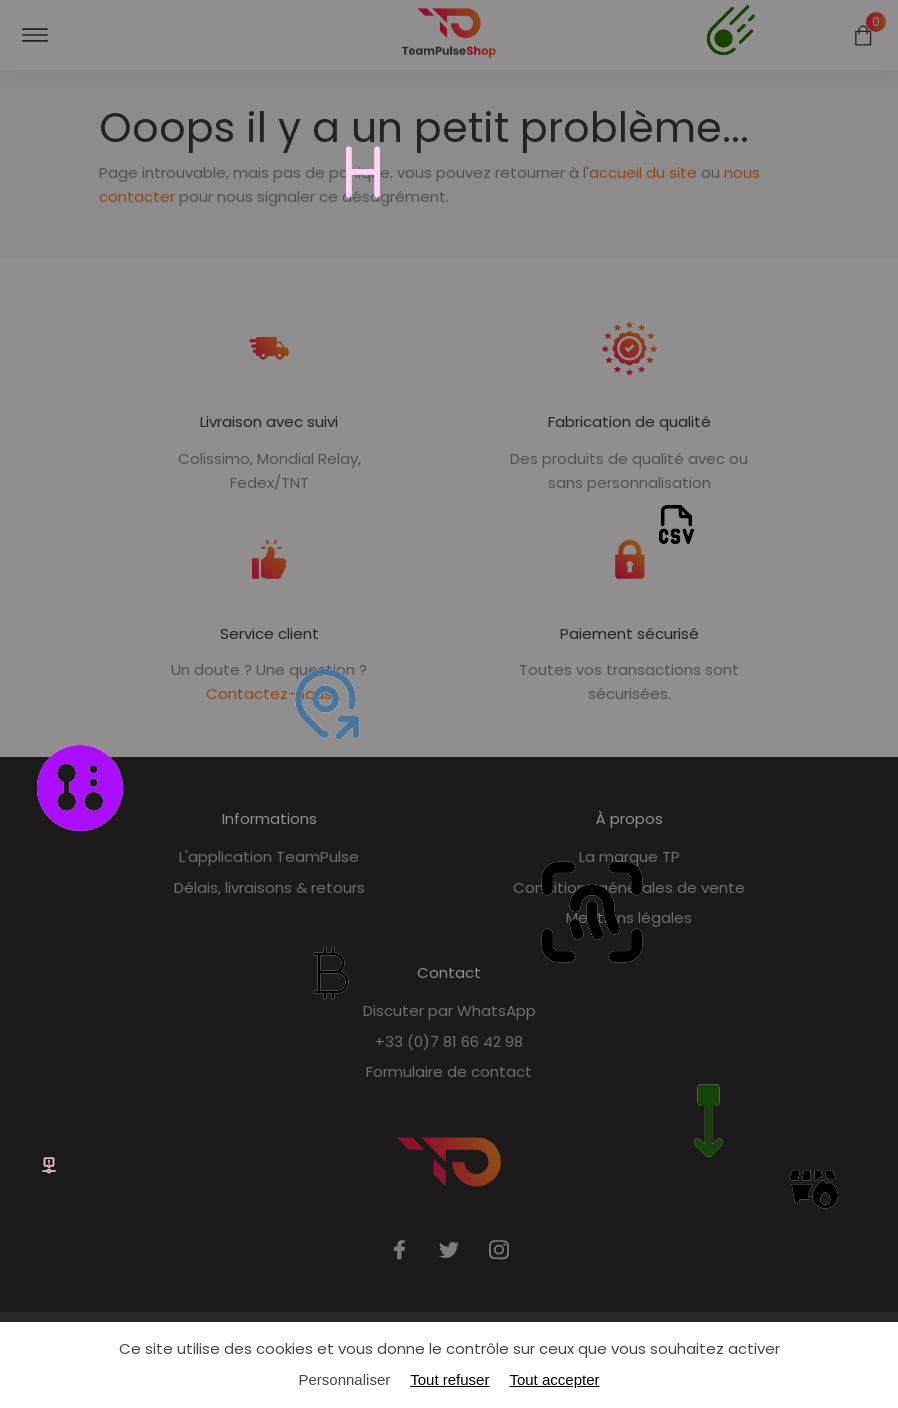  Describe the element at coordinates (676, 524) in the screenshot. I see `indicates a CSV file type` at that location.